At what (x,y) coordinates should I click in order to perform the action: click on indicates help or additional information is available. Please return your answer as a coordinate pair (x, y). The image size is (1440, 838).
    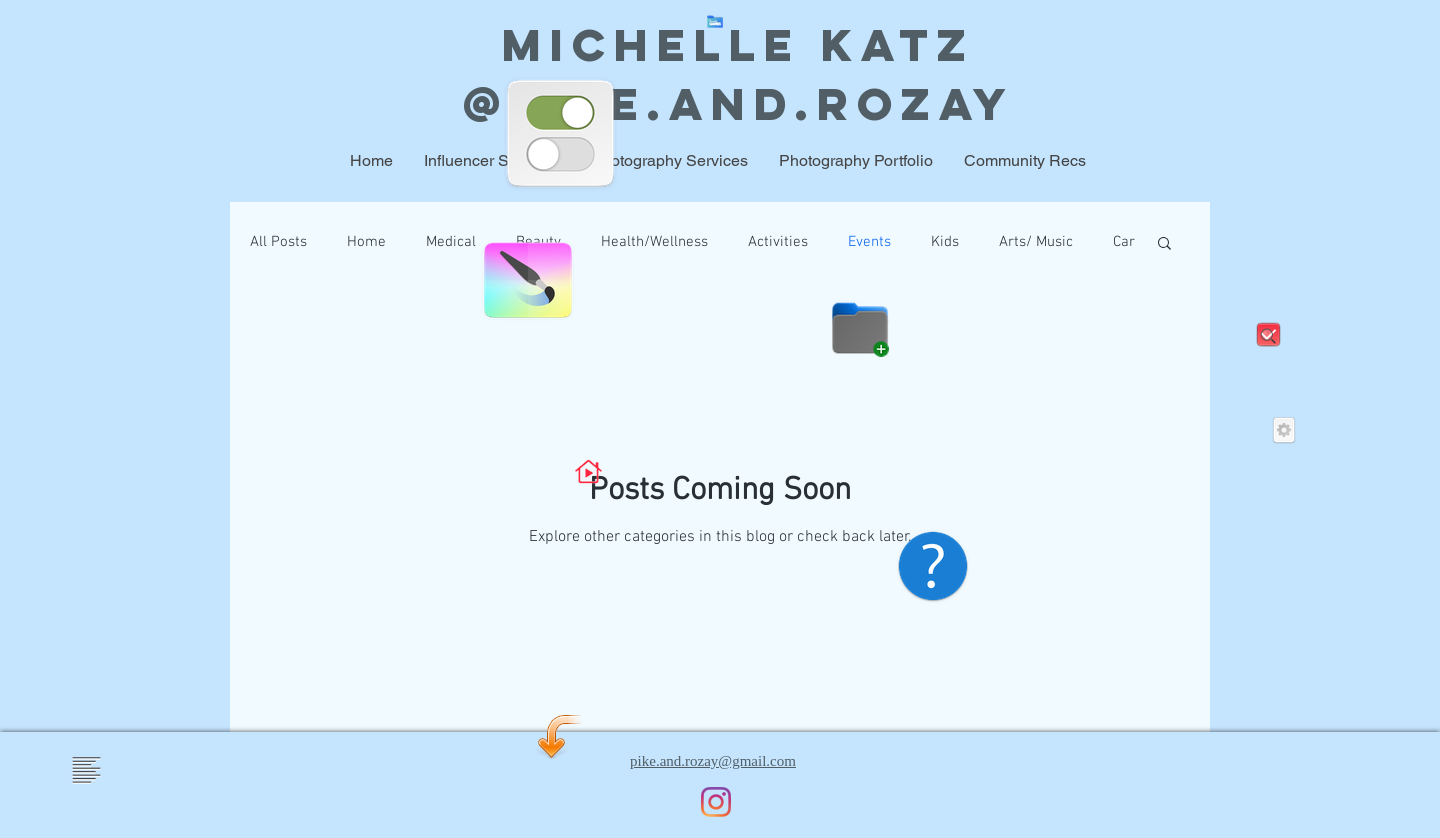
    Looking at the image, I should click on (933, 566).